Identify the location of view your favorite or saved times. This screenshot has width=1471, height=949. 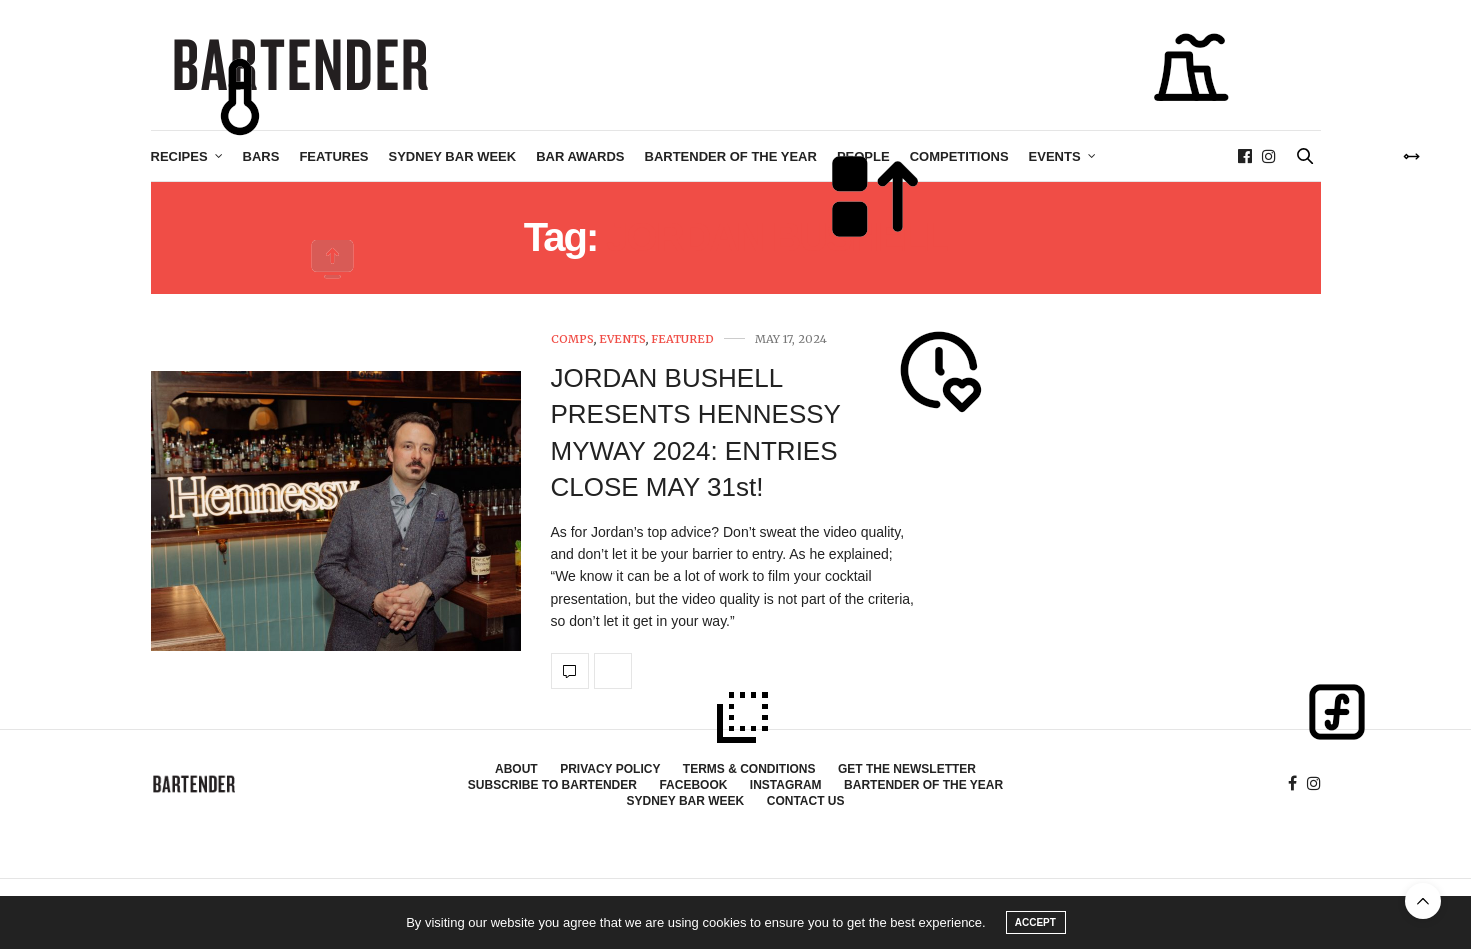
(939, 370).